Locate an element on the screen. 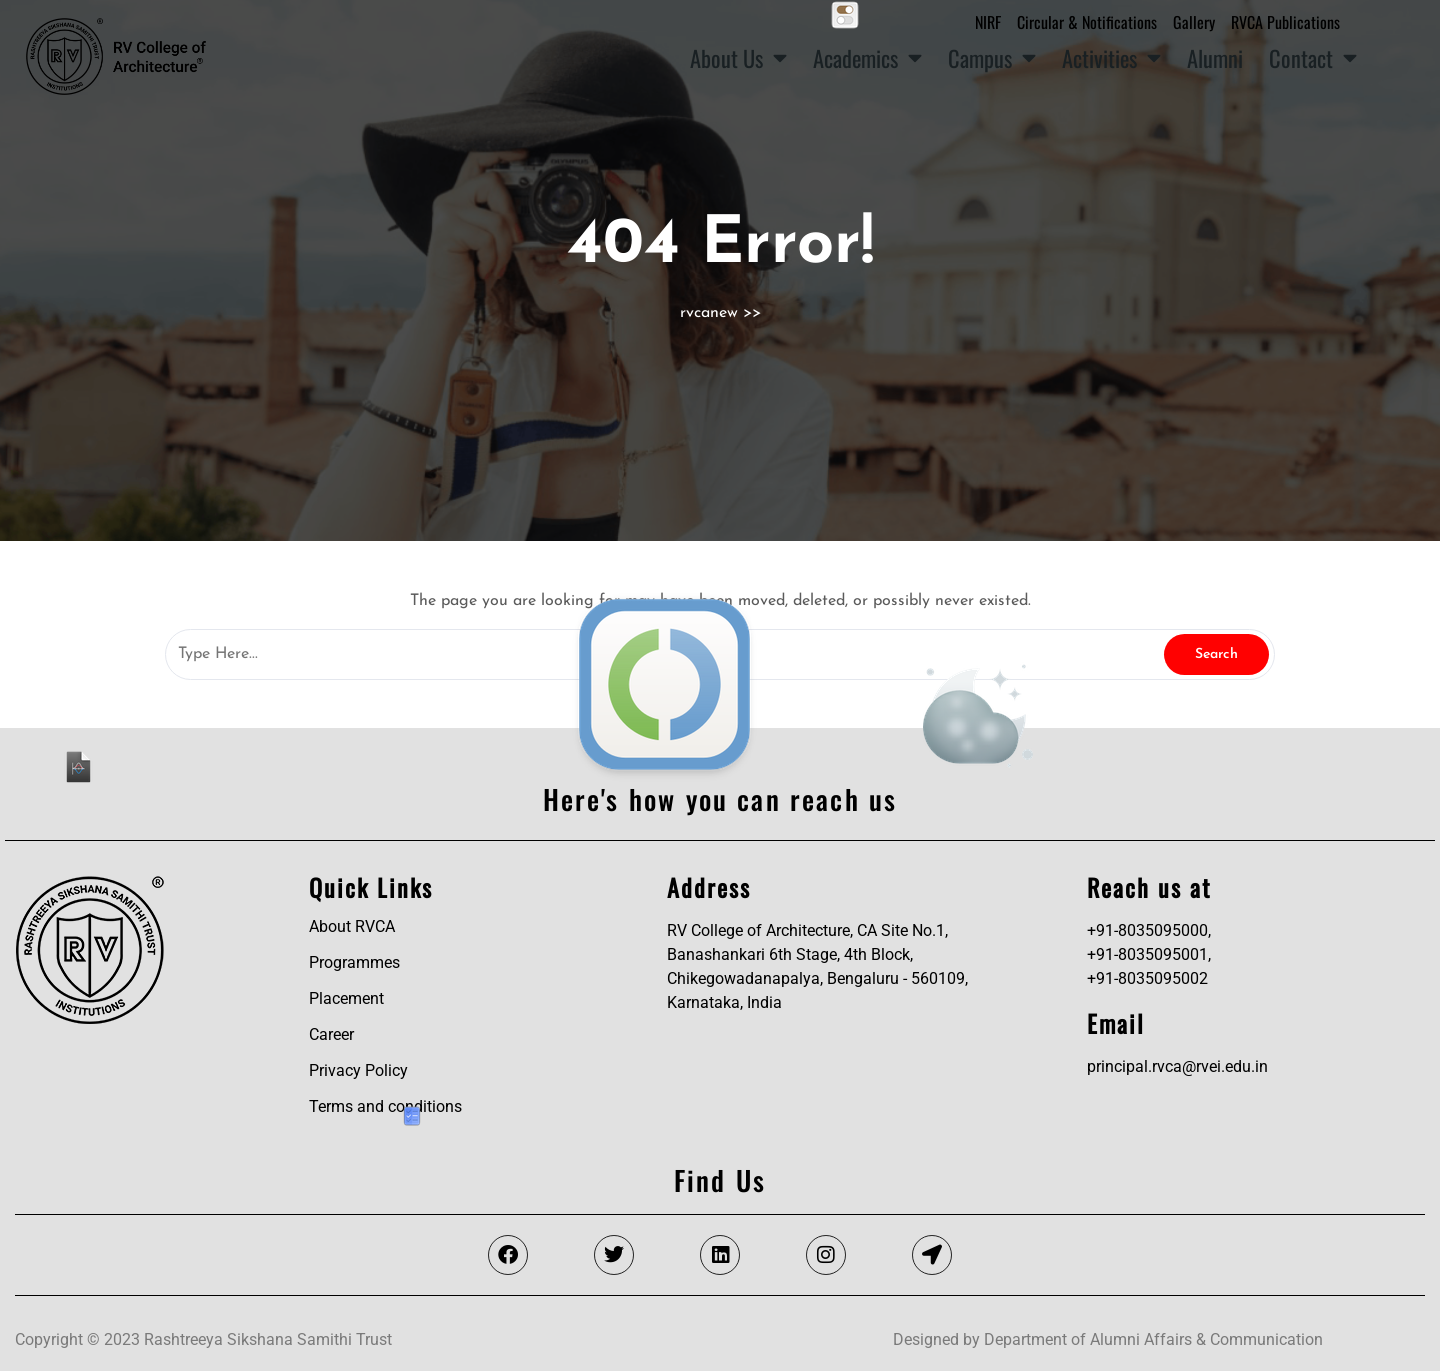 This screenshot has height=1371, width=1440. open gnome tweaks settings is located at coordinates (845, 15).